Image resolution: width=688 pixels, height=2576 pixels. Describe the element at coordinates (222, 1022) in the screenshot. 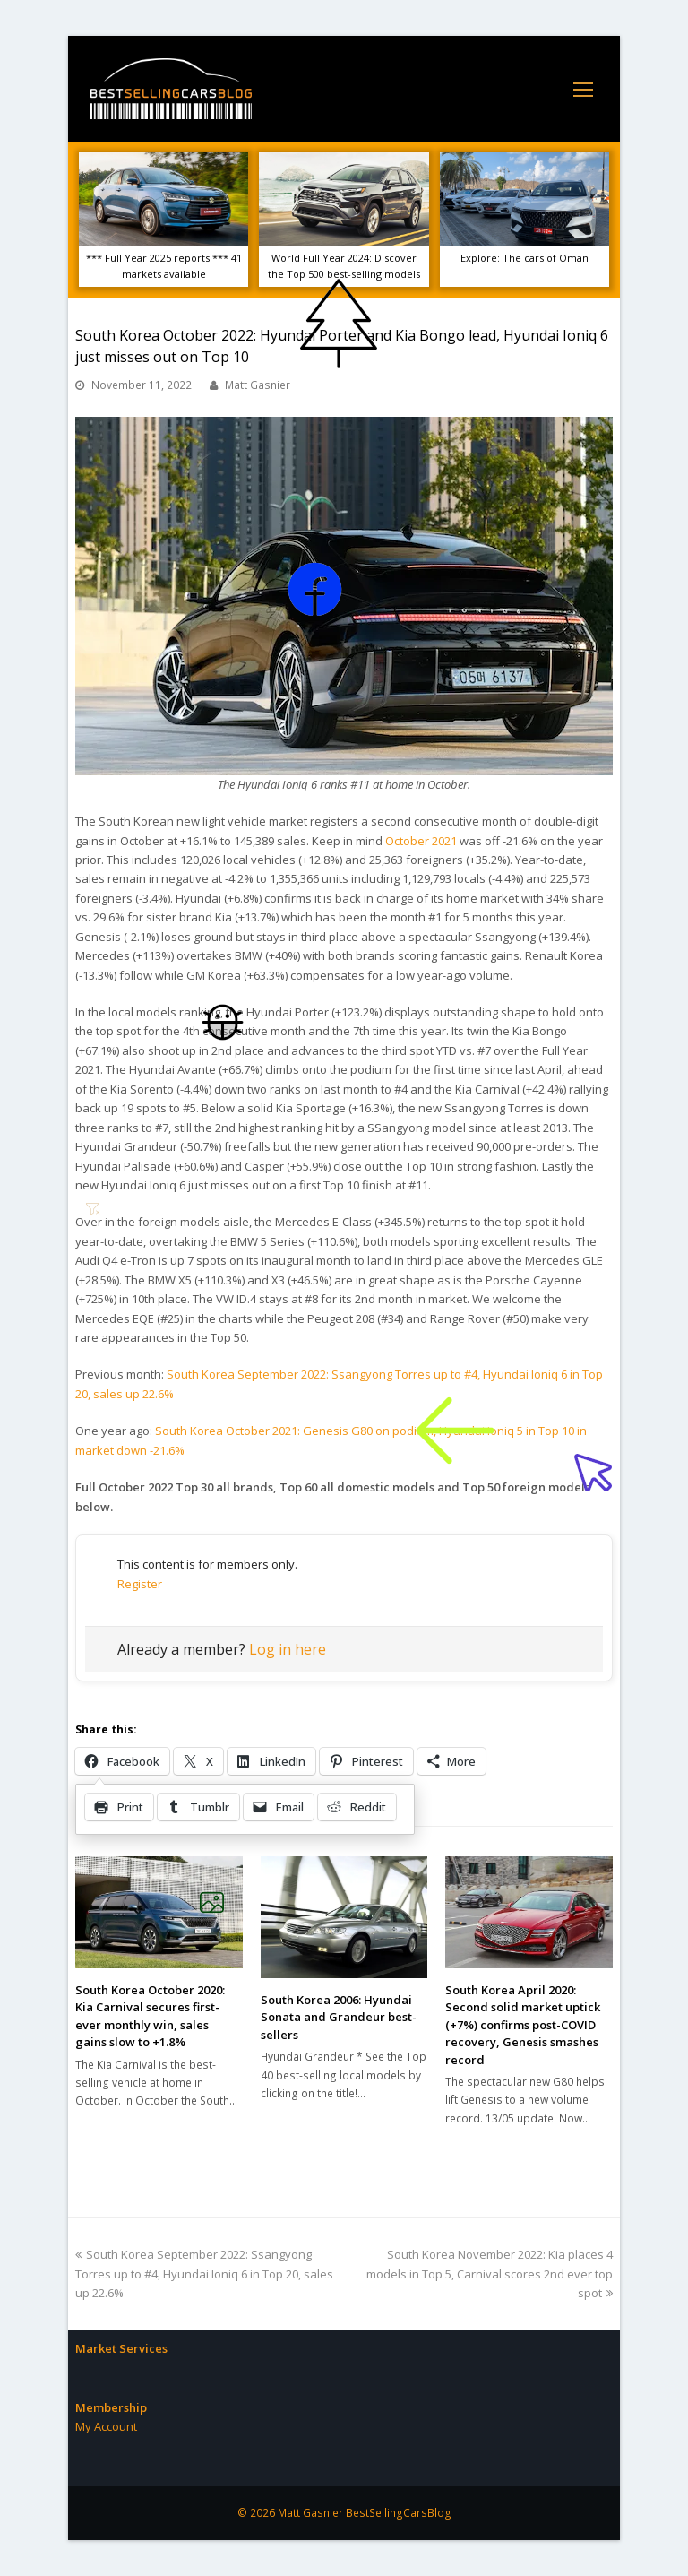

I see `report a bug or issue` at that location.